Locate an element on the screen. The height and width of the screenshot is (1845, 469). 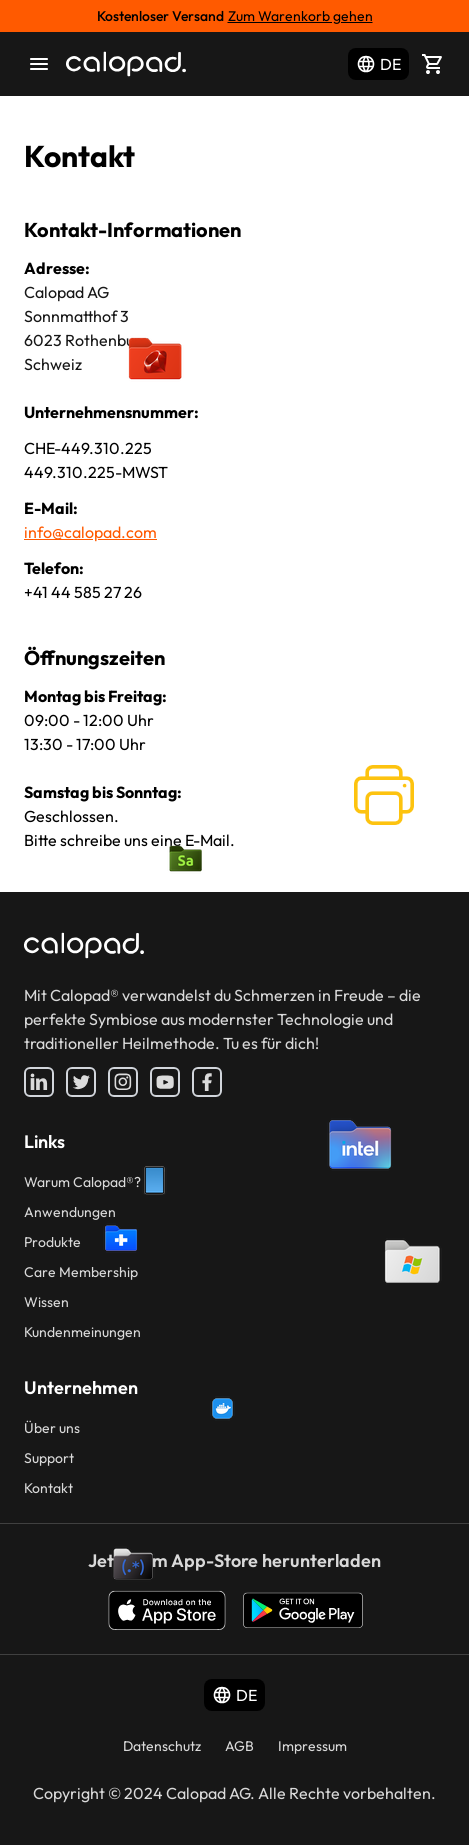
open wondershare dr.fone folder is located at coordinates (121, 1239).